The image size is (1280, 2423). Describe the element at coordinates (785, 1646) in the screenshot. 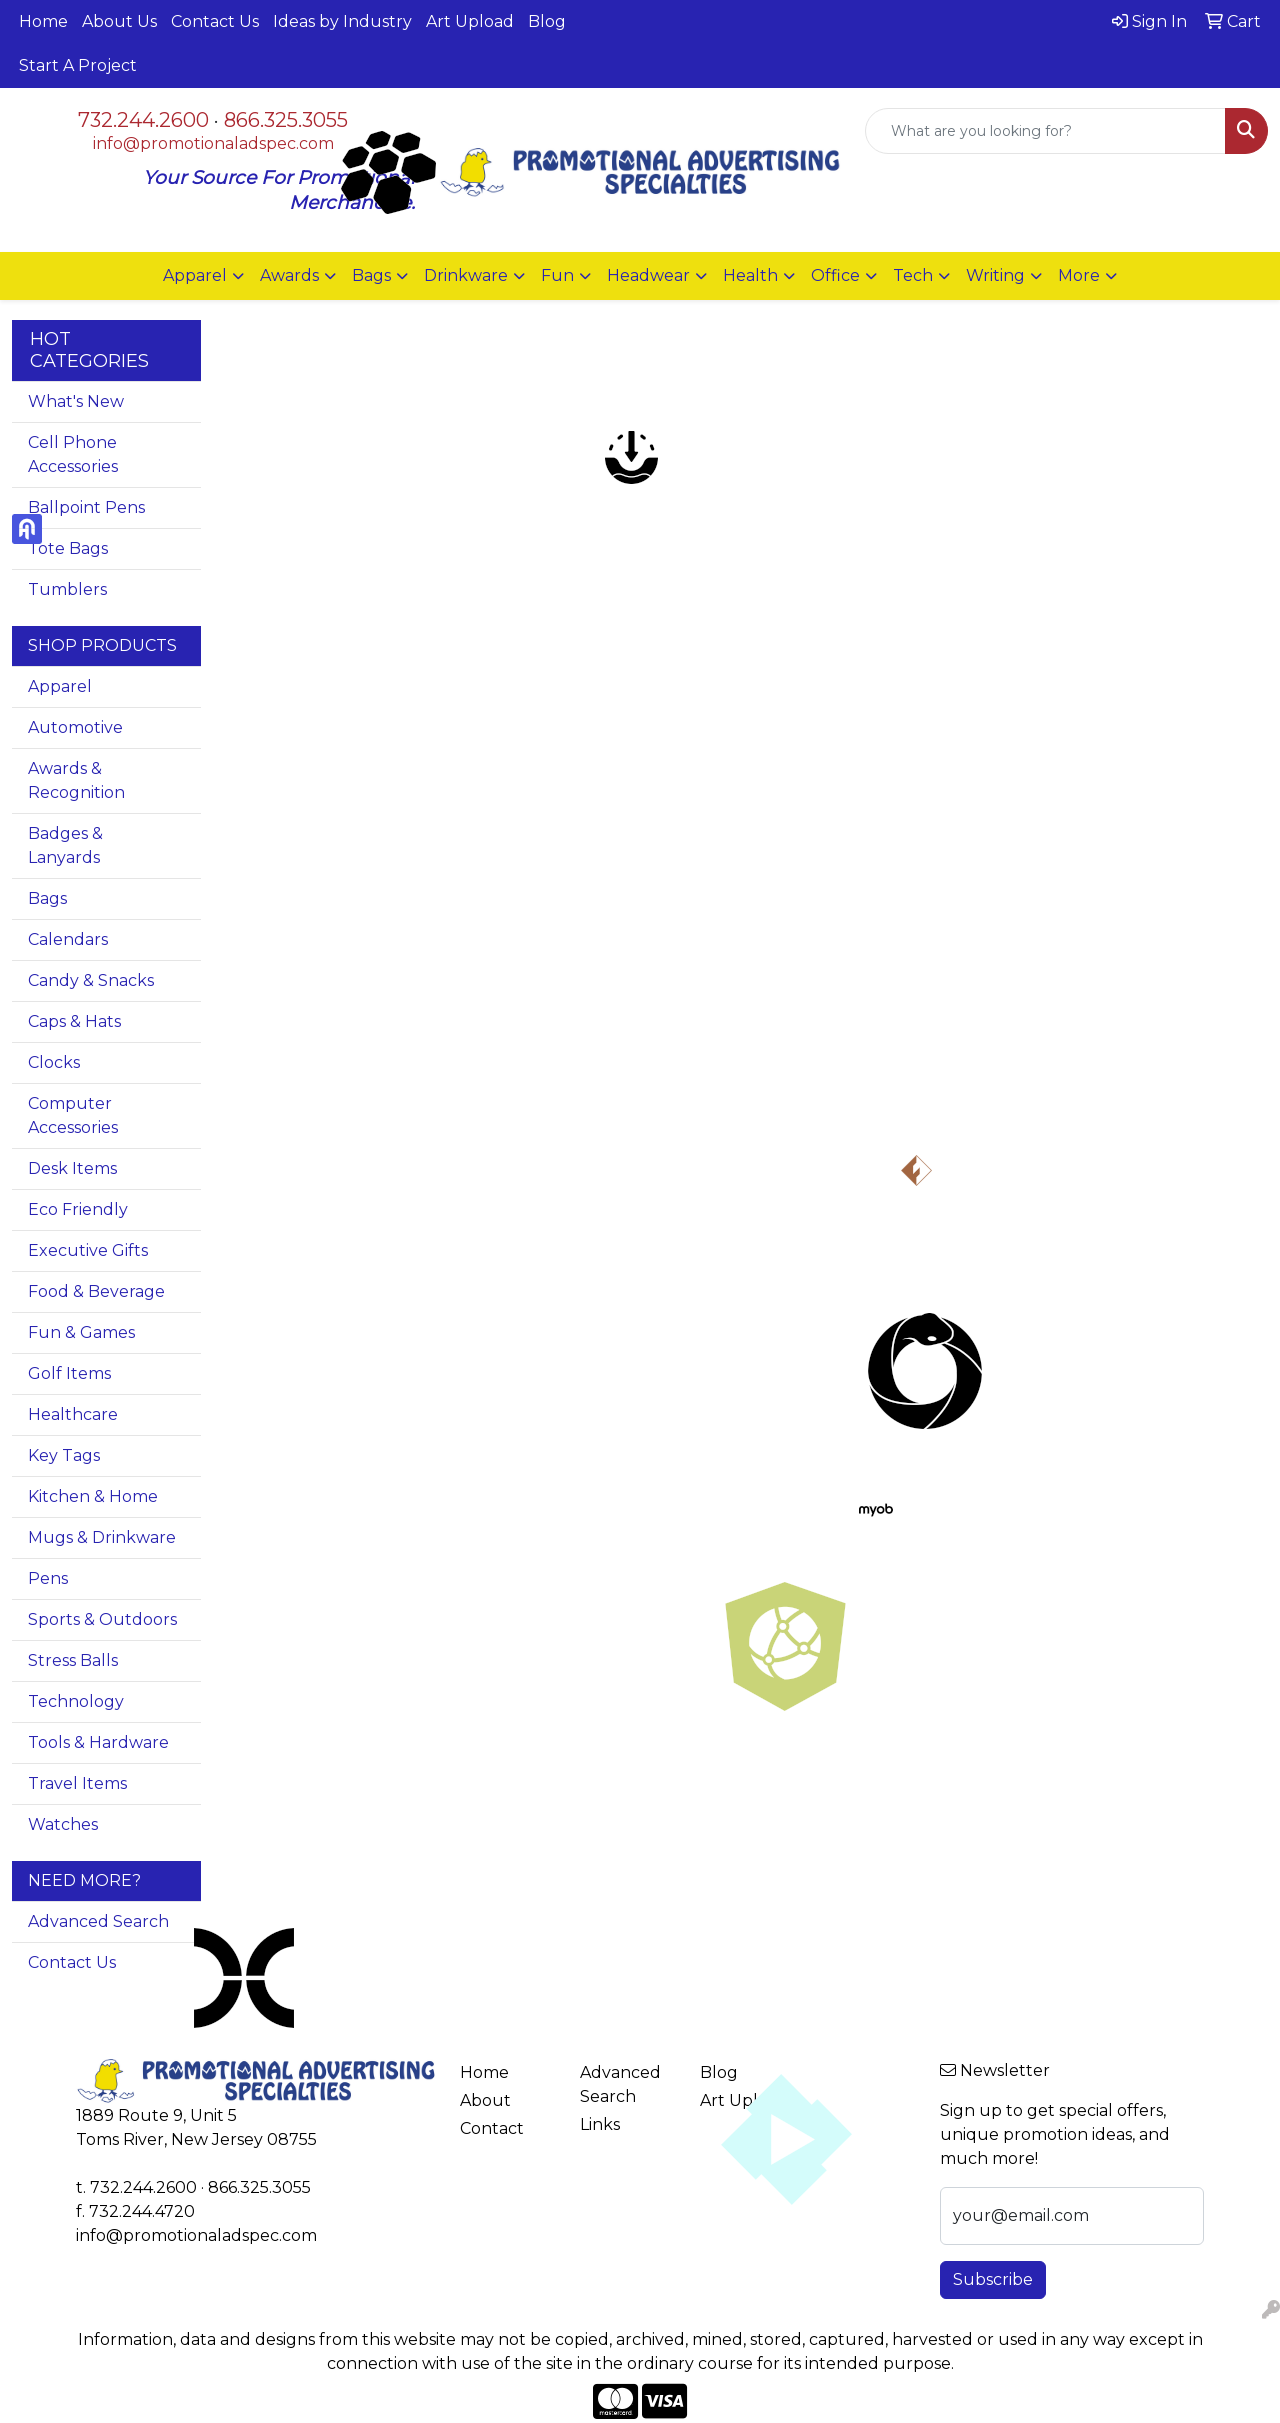

I see `jsDelivr CDN service logo` at that location.